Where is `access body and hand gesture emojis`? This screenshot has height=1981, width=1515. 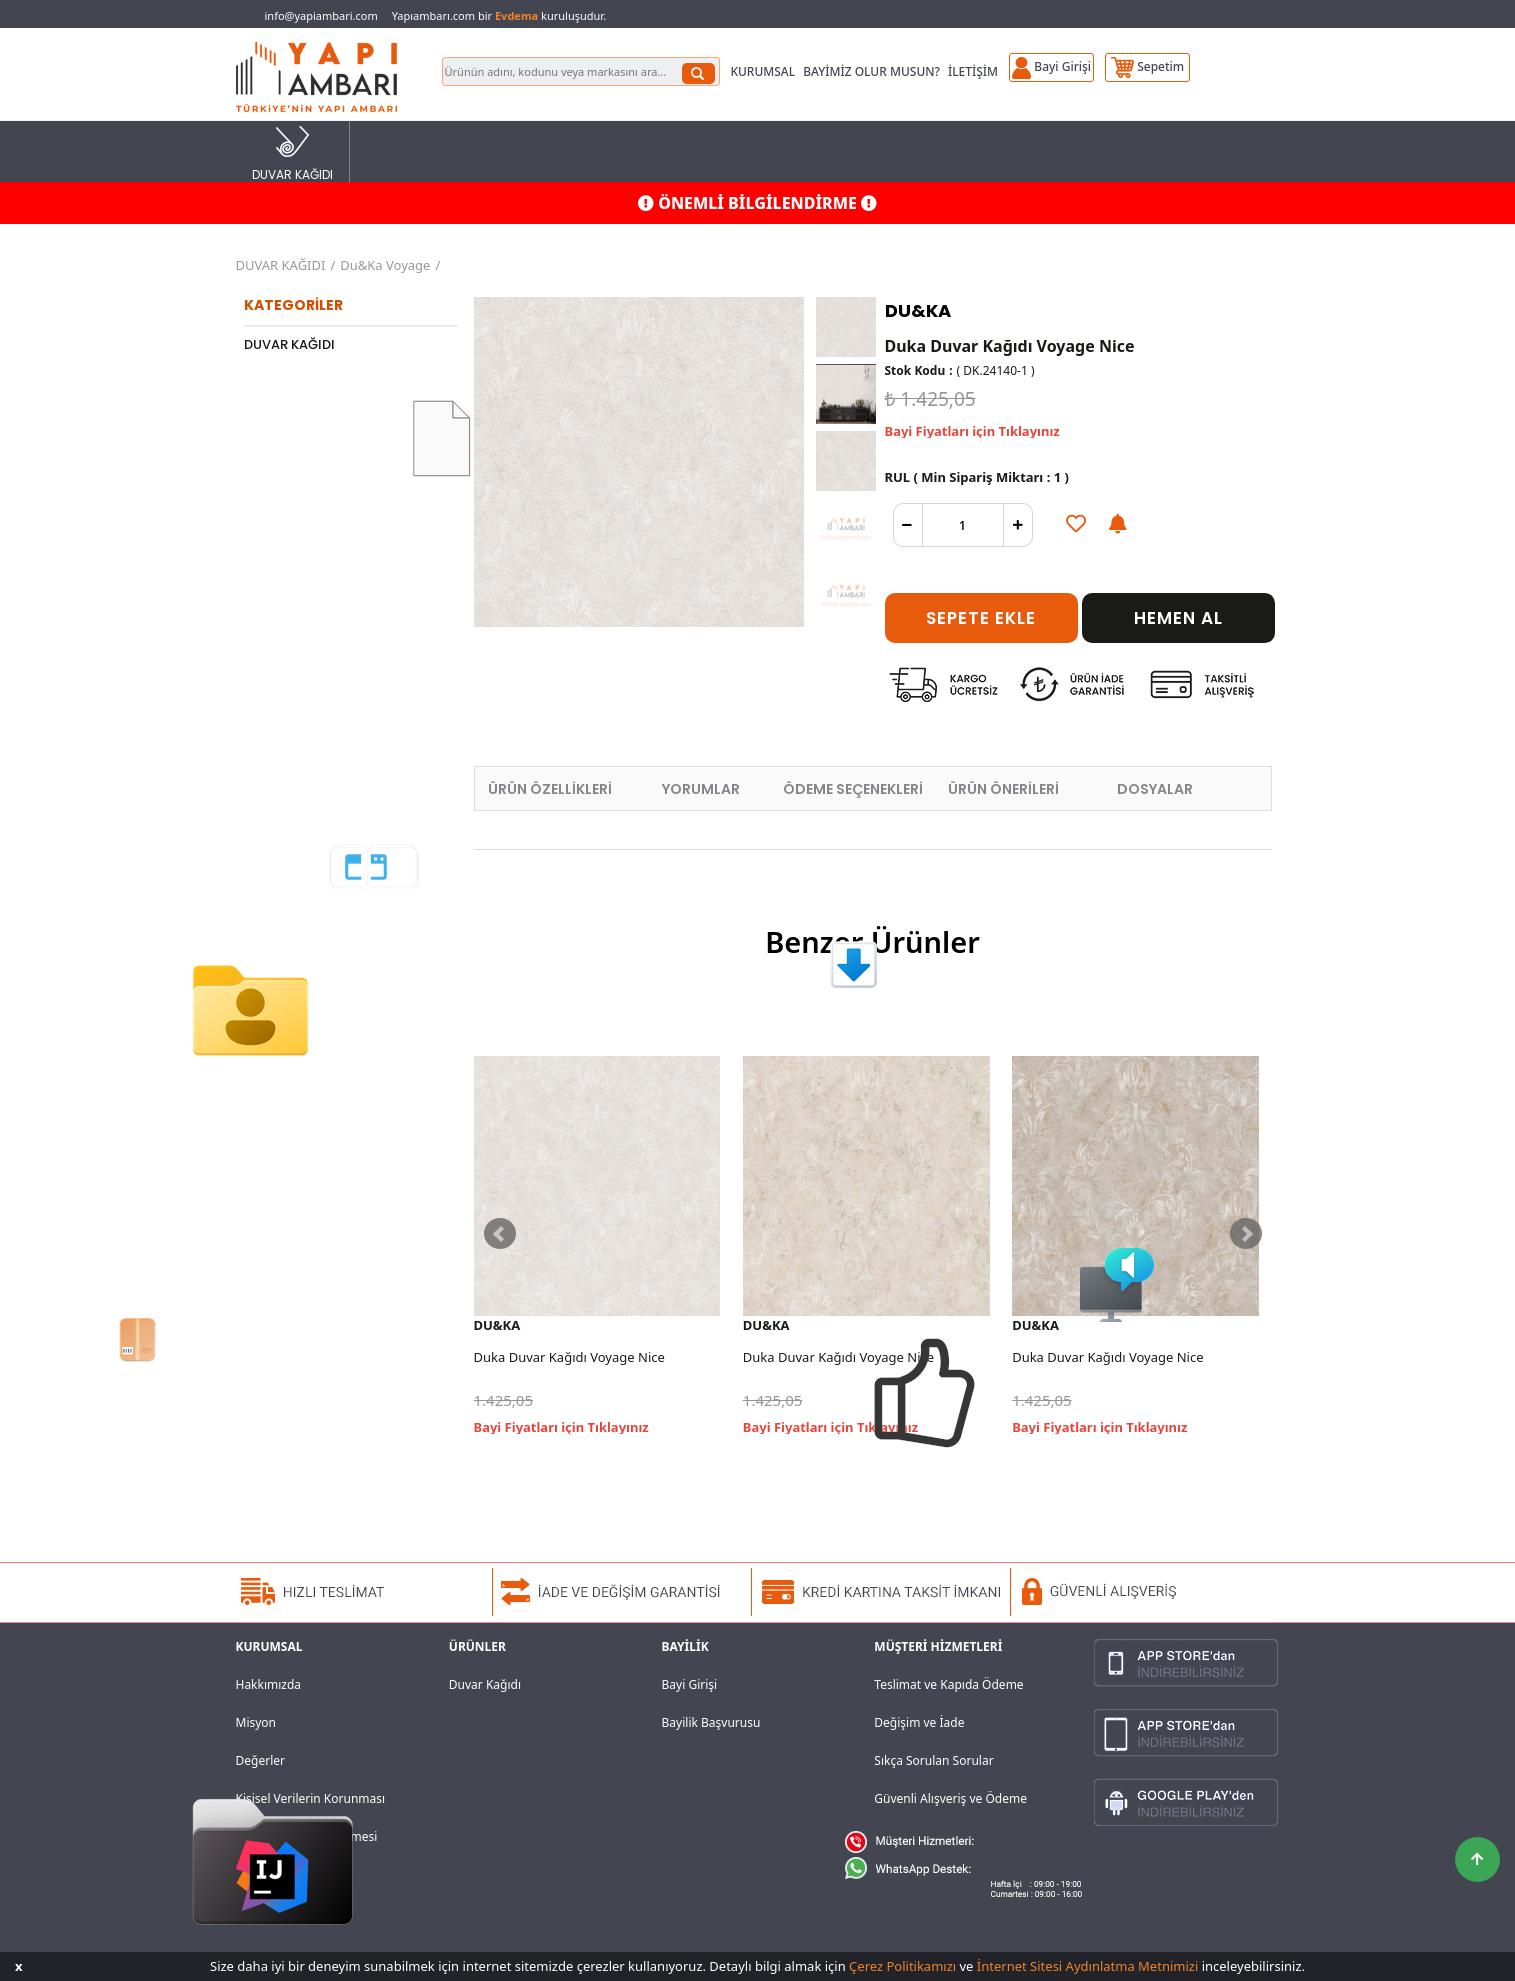 access body and hand gesture emojis is located at coordinates (921, 1393).